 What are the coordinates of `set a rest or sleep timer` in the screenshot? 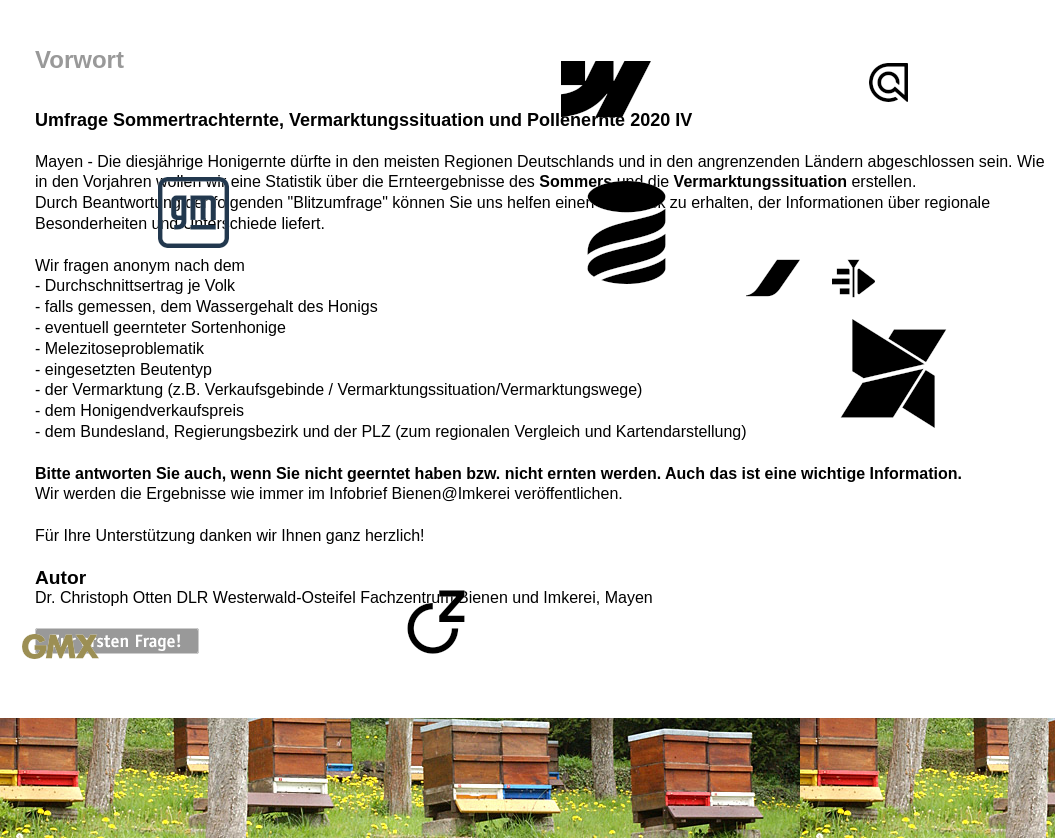 It's located at (436, 622).